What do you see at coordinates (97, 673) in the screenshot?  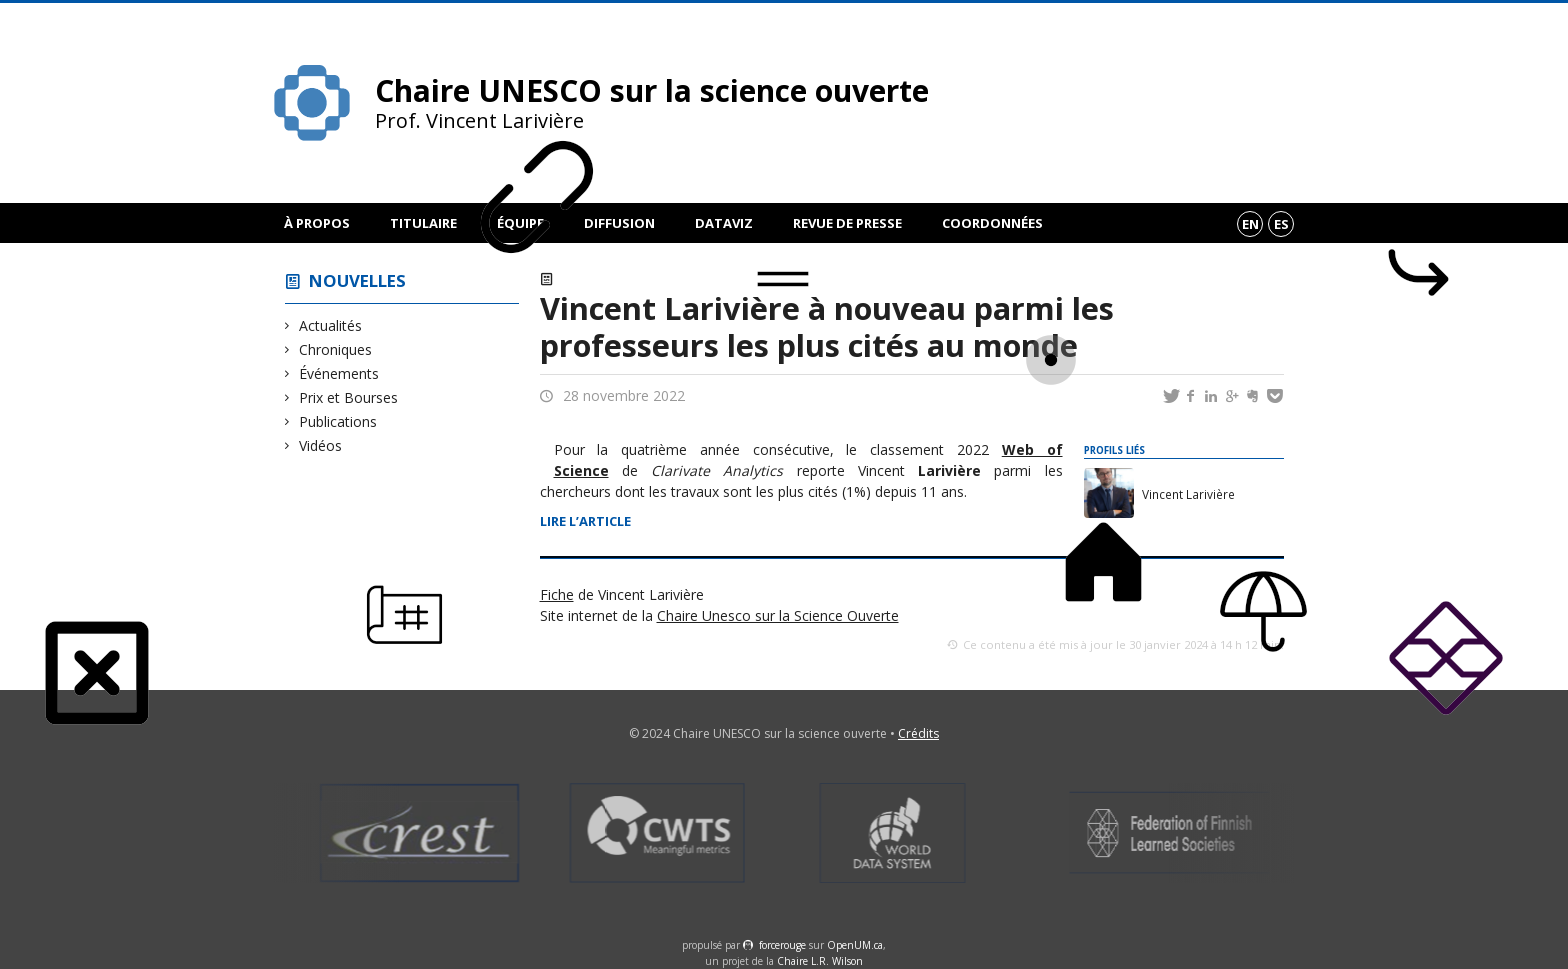 I see `close or dismiss a modal window` at bounding box center [97, 673].